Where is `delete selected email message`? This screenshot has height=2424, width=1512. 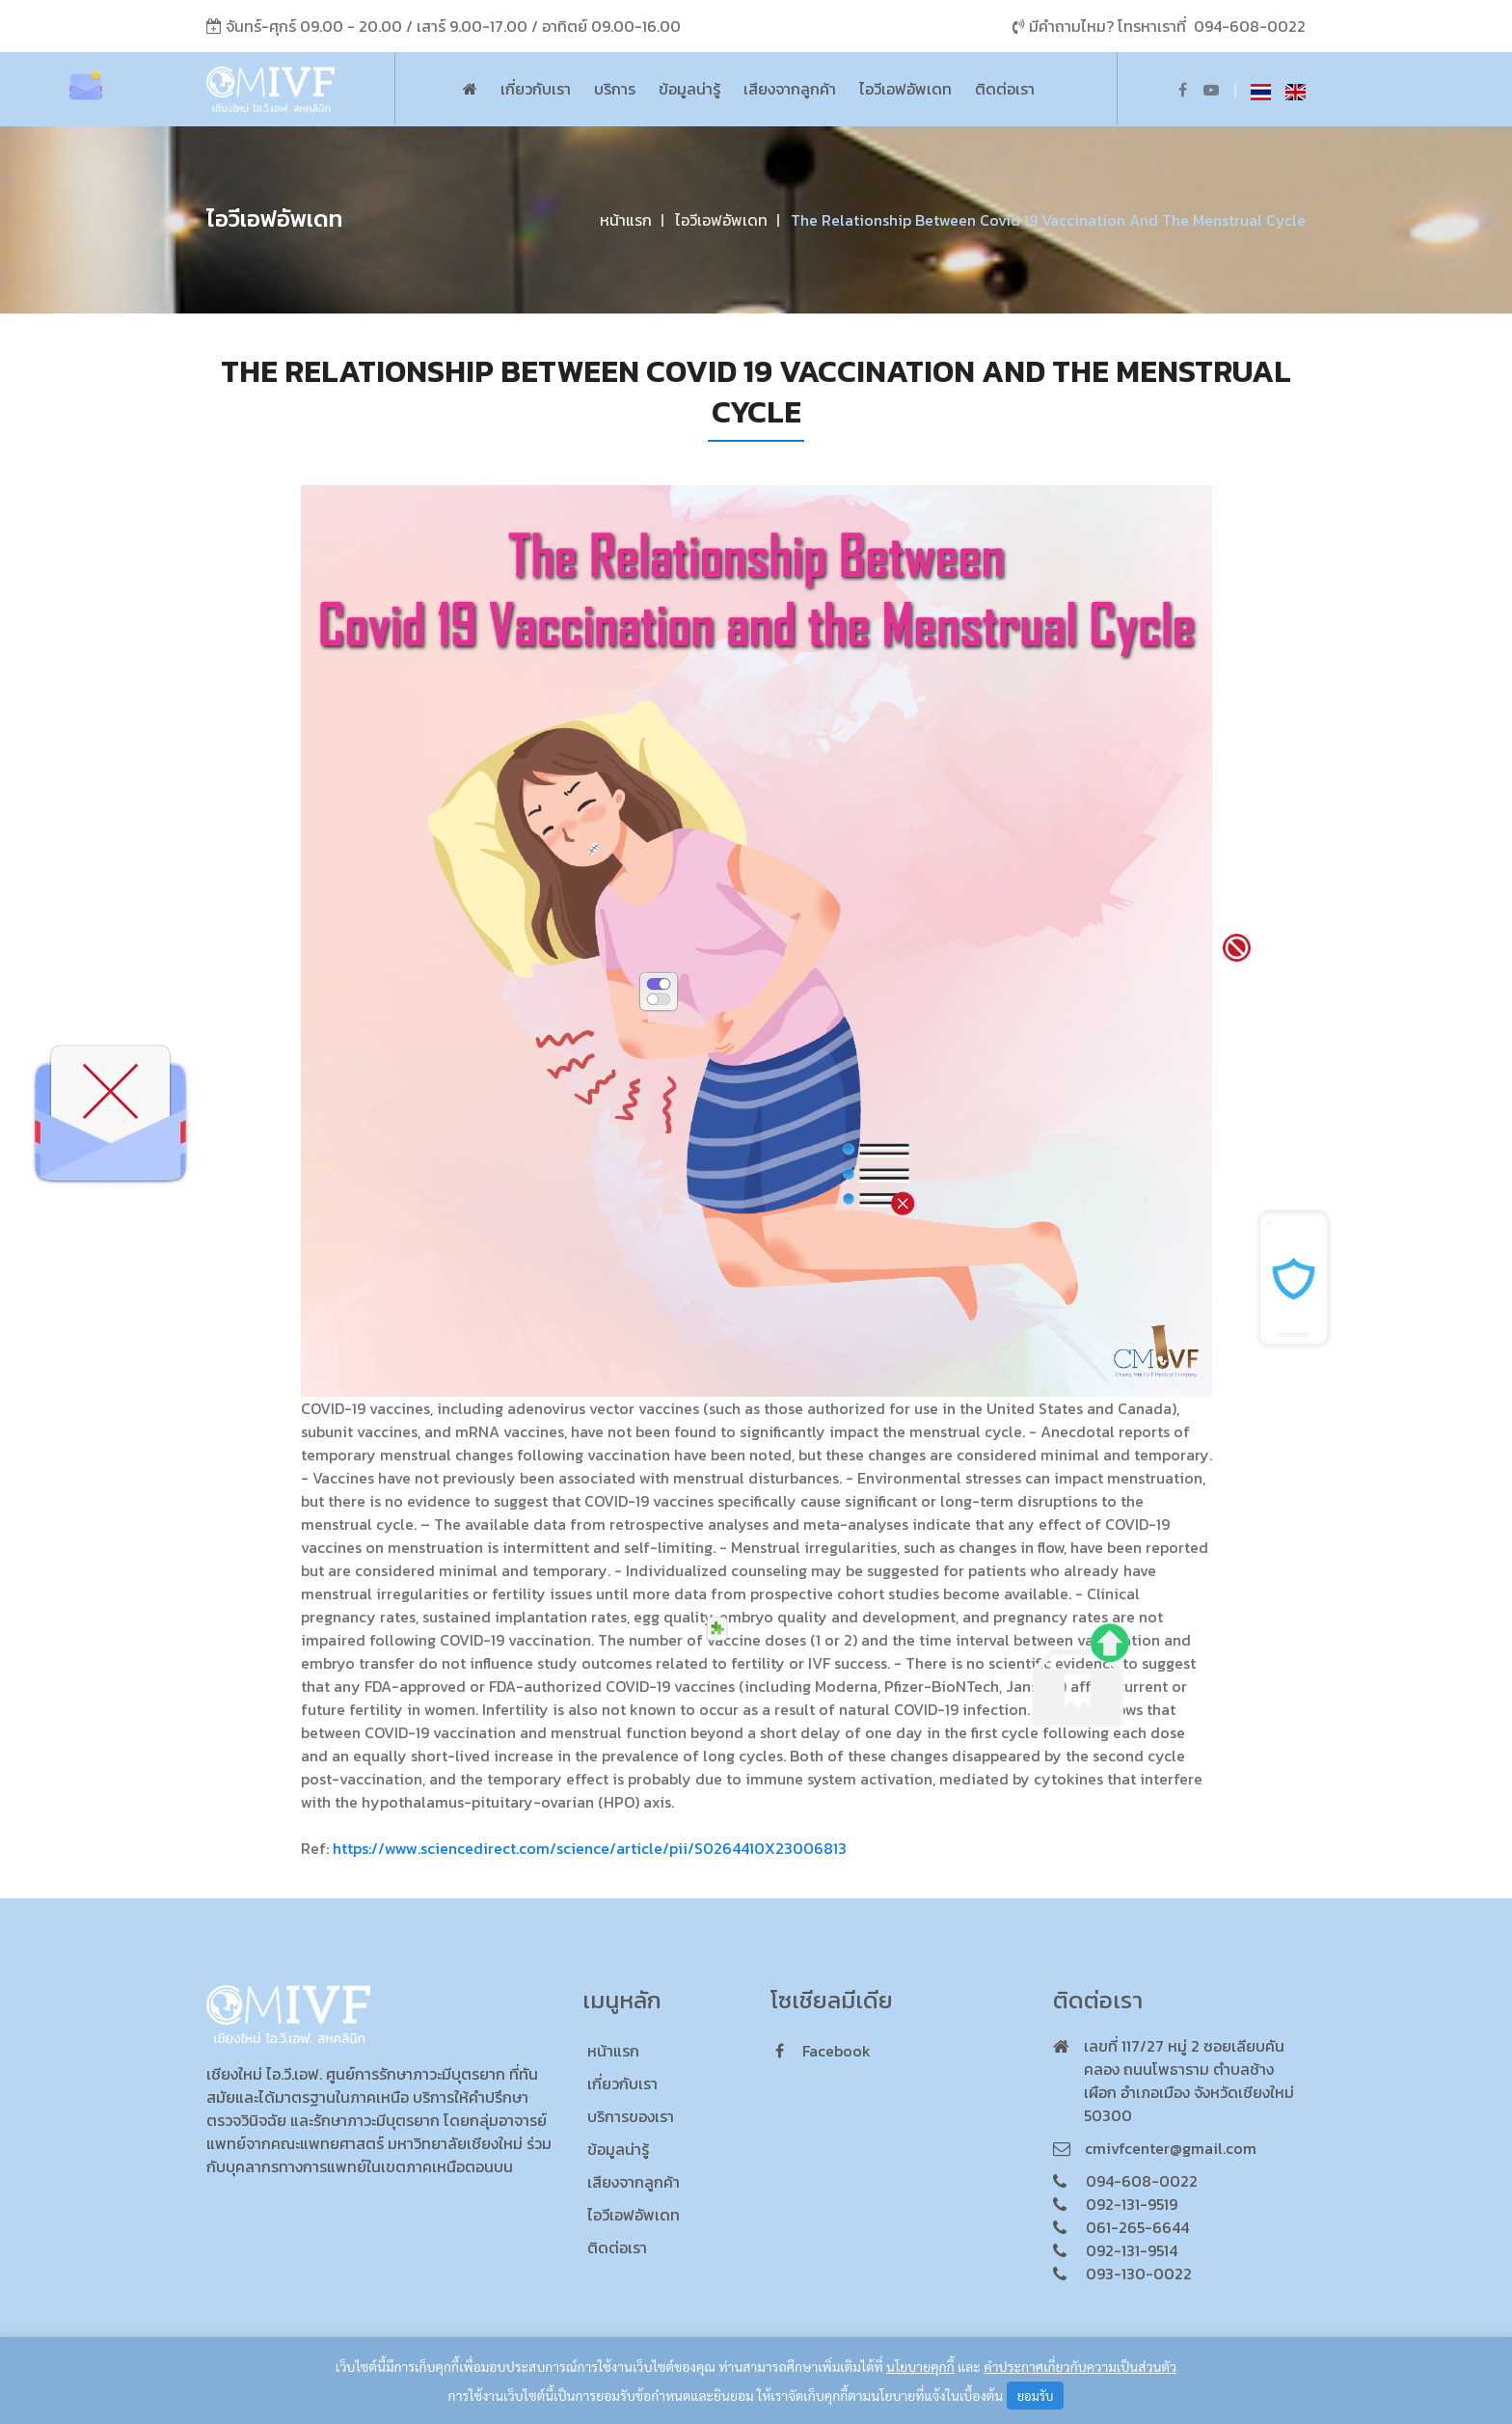
delete selected email message is located at coordinates (1236, 947).